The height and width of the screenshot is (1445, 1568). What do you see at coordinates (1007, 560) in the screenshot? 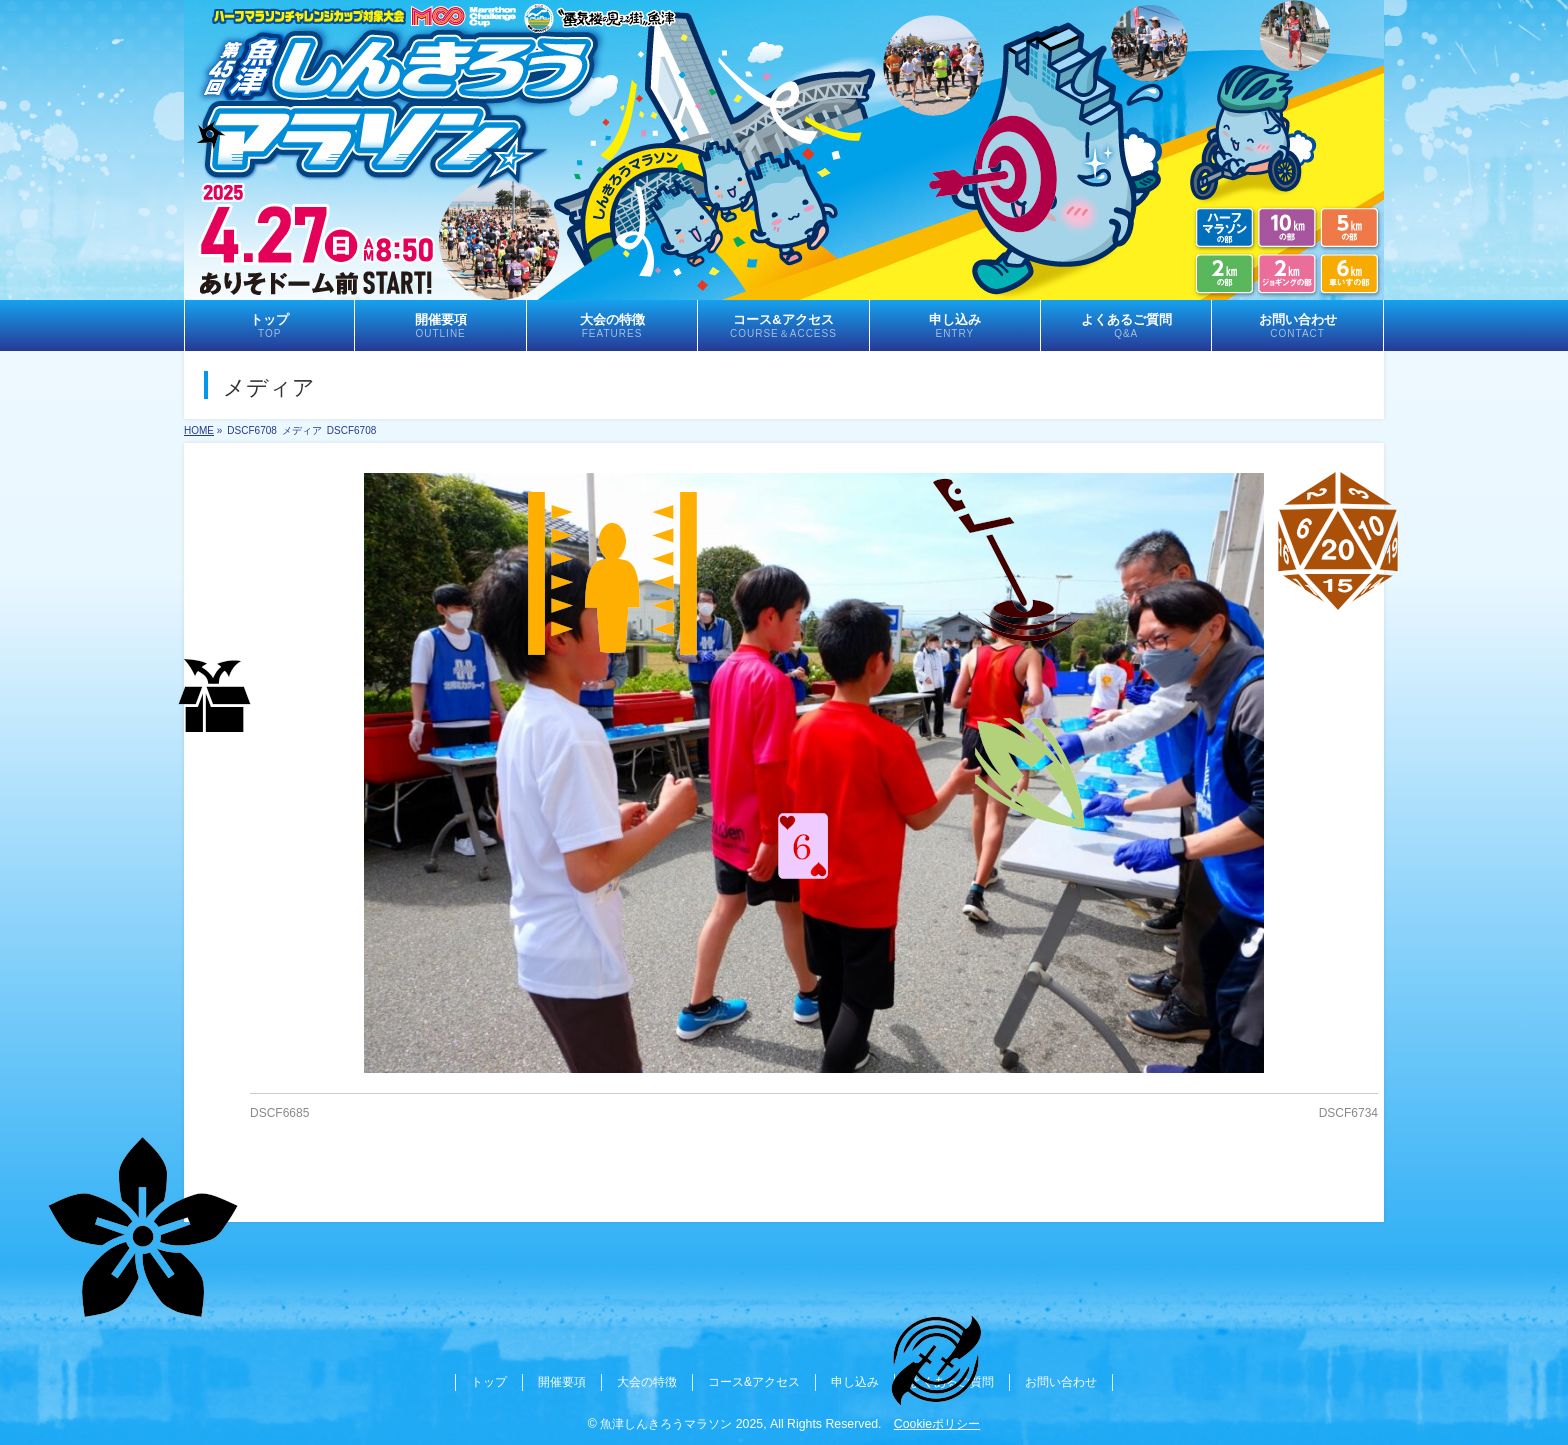
I see `metal detector tool or feature` at bounding box center [1007, 560].